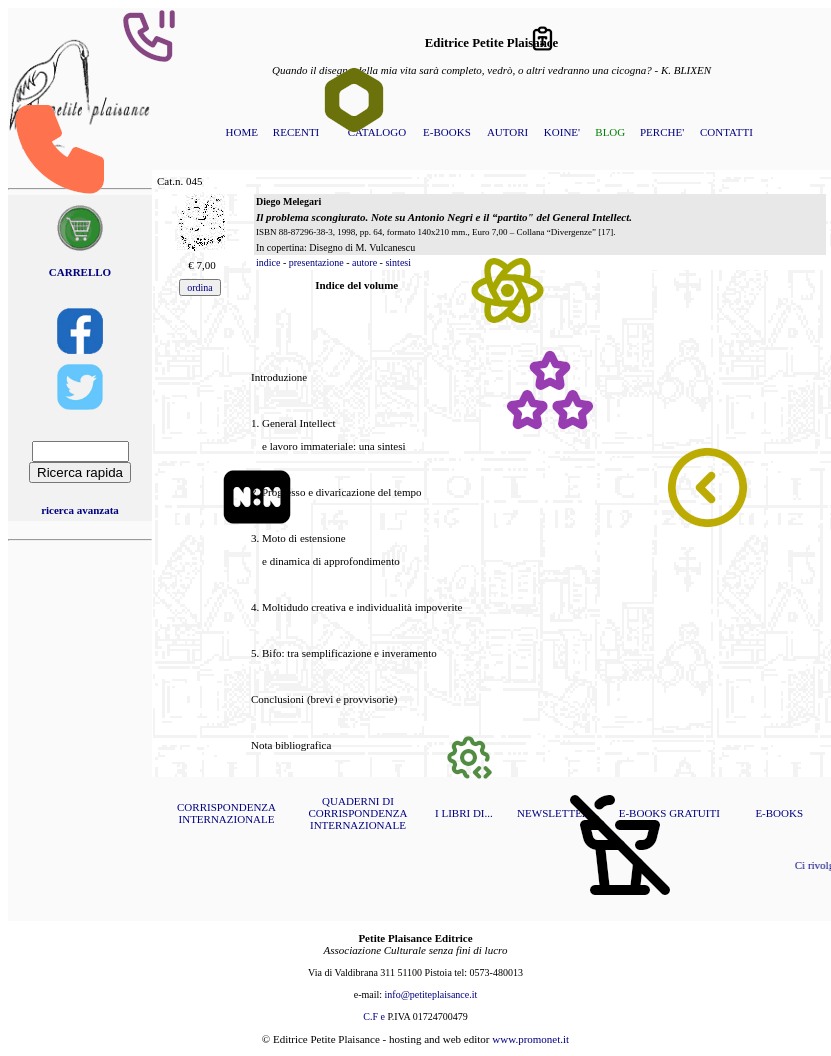 The width and height of the screenshot is (831, 1056). Describe the element at coordinates (468, 757) in the screenshot. I see `access developer or code settings` at that location.